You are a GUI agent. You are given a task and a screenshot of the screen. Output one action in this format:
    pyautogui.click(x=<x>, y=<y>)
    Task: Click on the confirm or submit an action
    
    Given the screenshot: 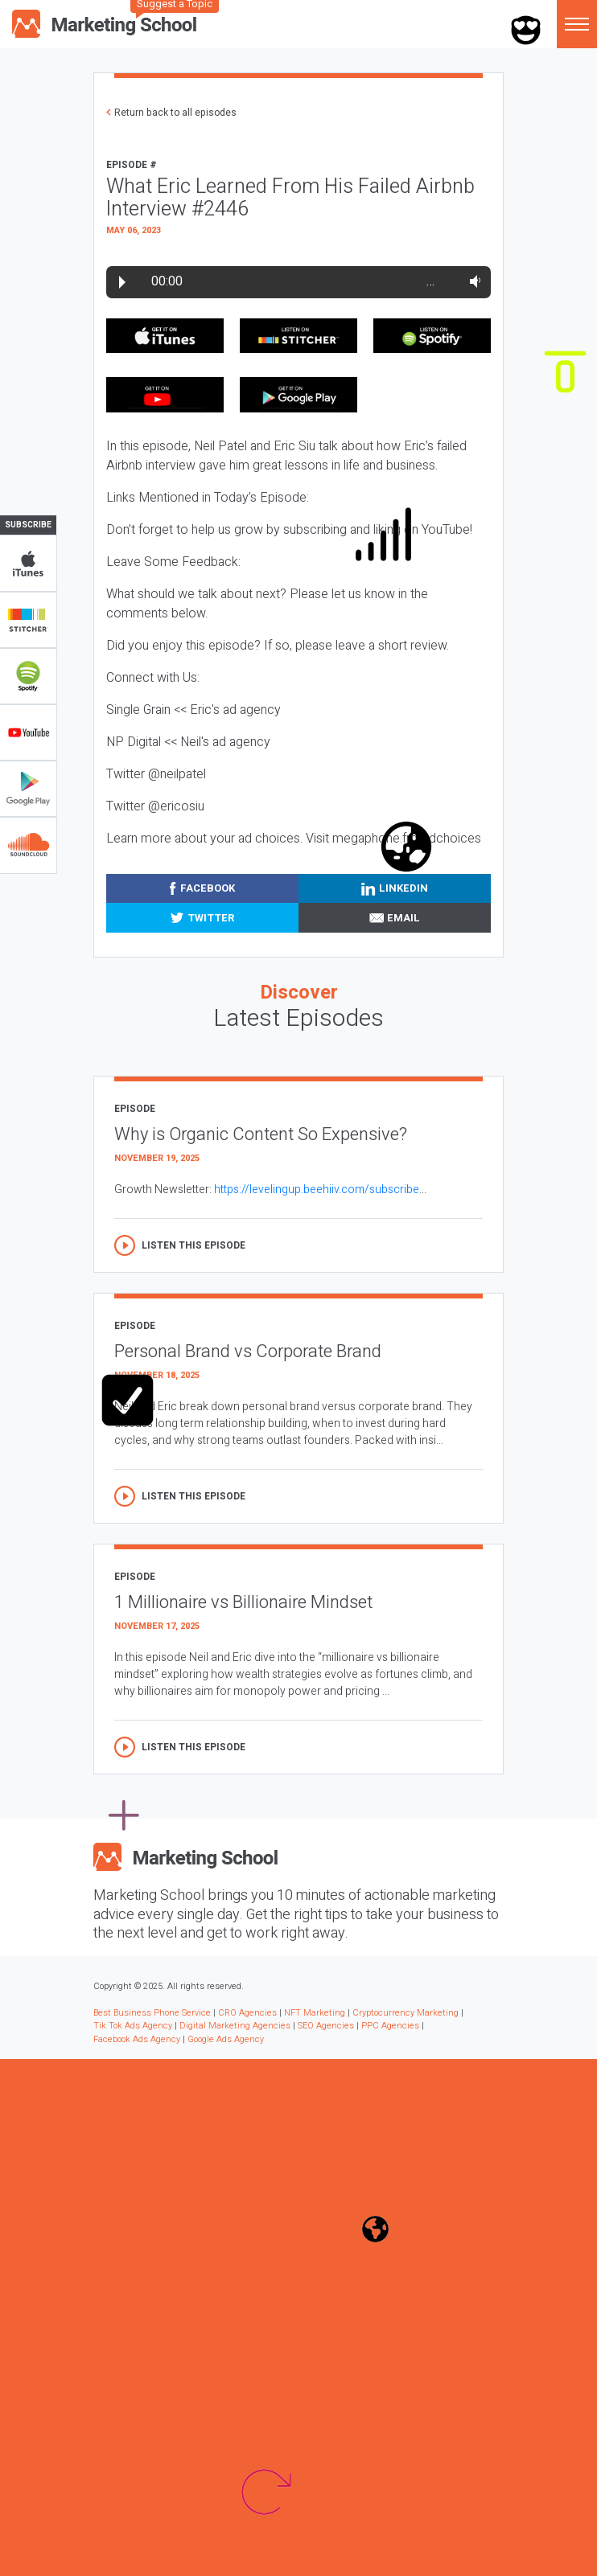 What is the action you would take?
    pyautogui.click(x=127, y=1400)
    